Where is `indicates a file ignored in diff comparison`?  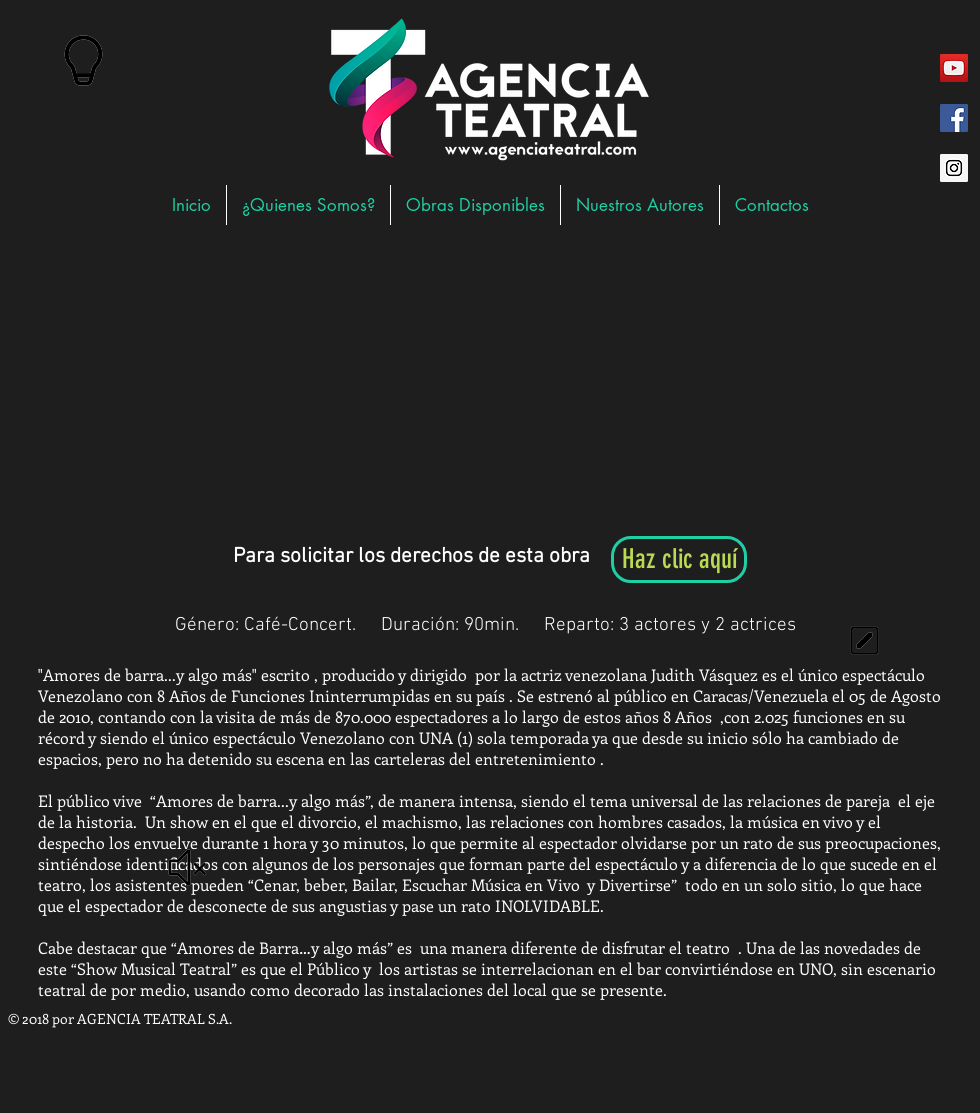
indicates a file ignored in diff comparison is located at coordinates (864, 640).